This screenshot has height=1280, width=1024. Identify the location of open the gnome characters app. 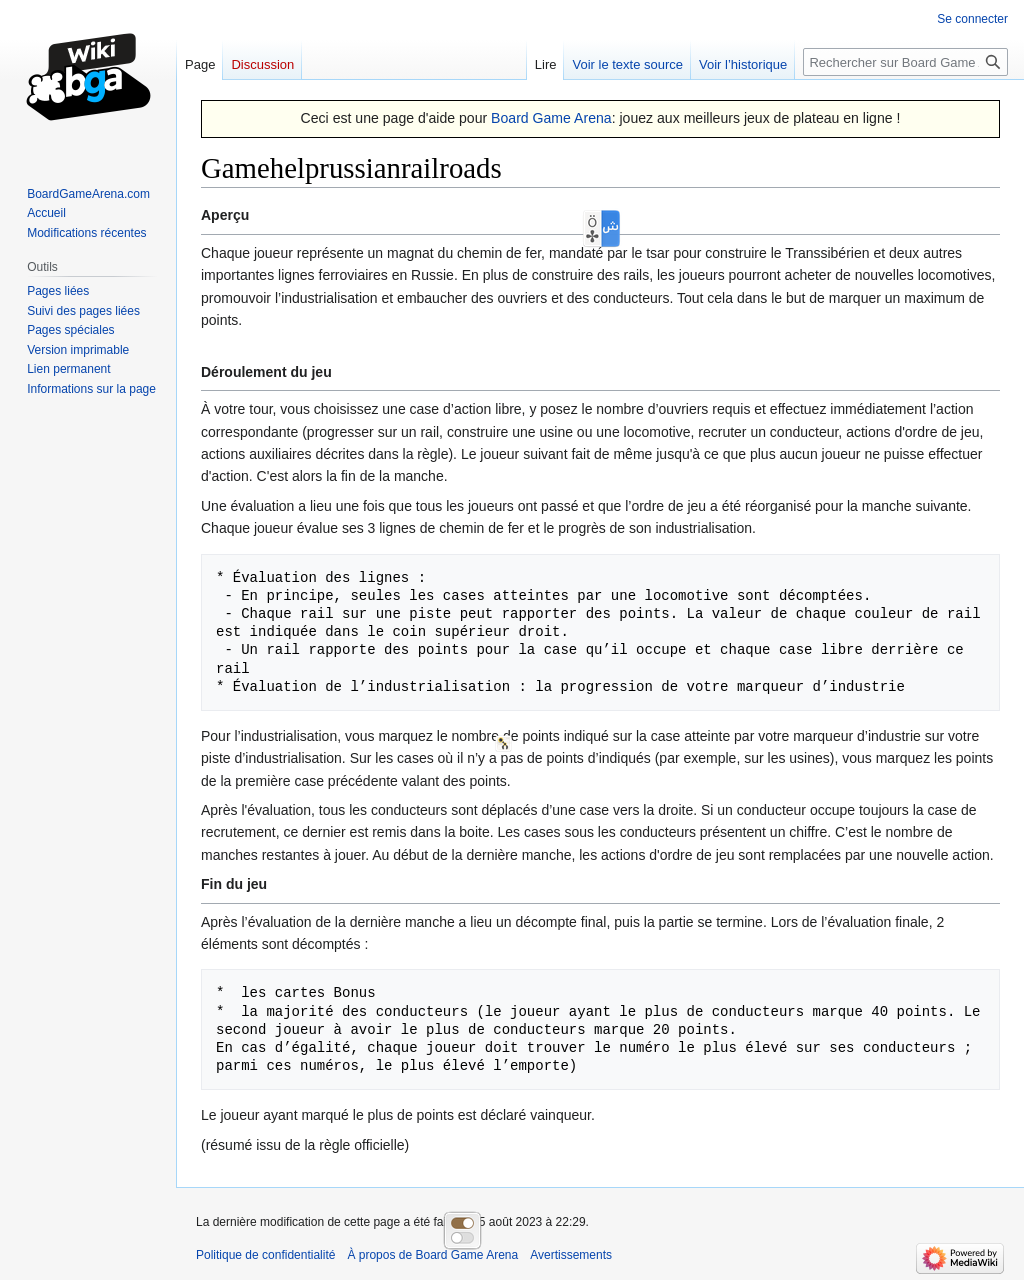
(601, 228).